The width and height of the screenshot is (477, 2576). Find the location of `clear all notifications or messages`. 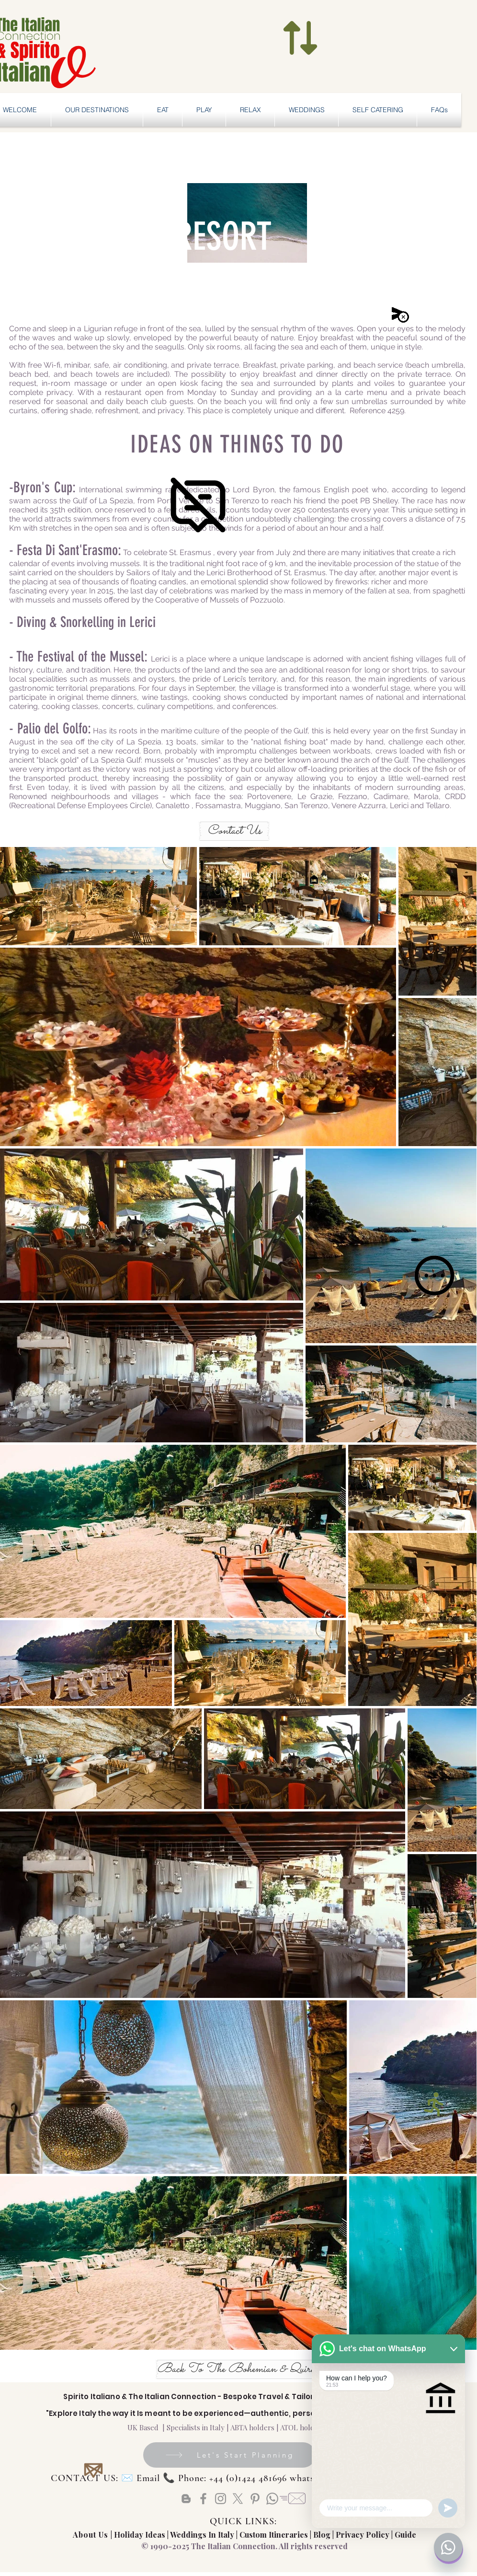

clear all notifications or messages is located at coordinates (27, 1673).